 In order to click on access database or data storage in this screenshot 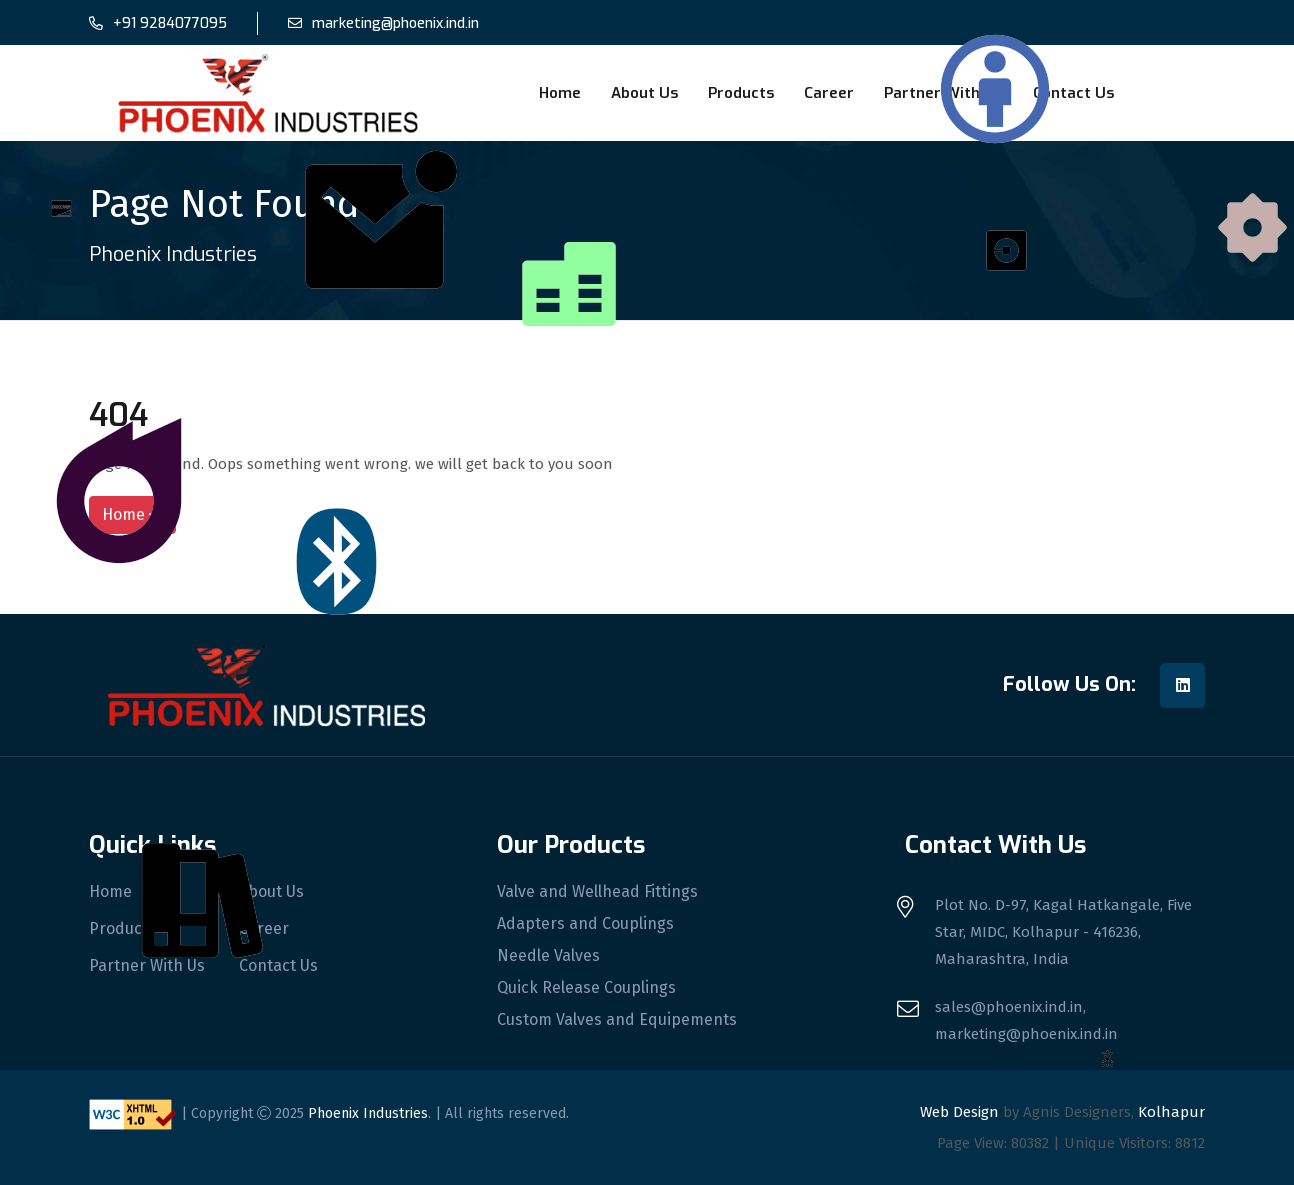, I will do `click(569, 284)`.